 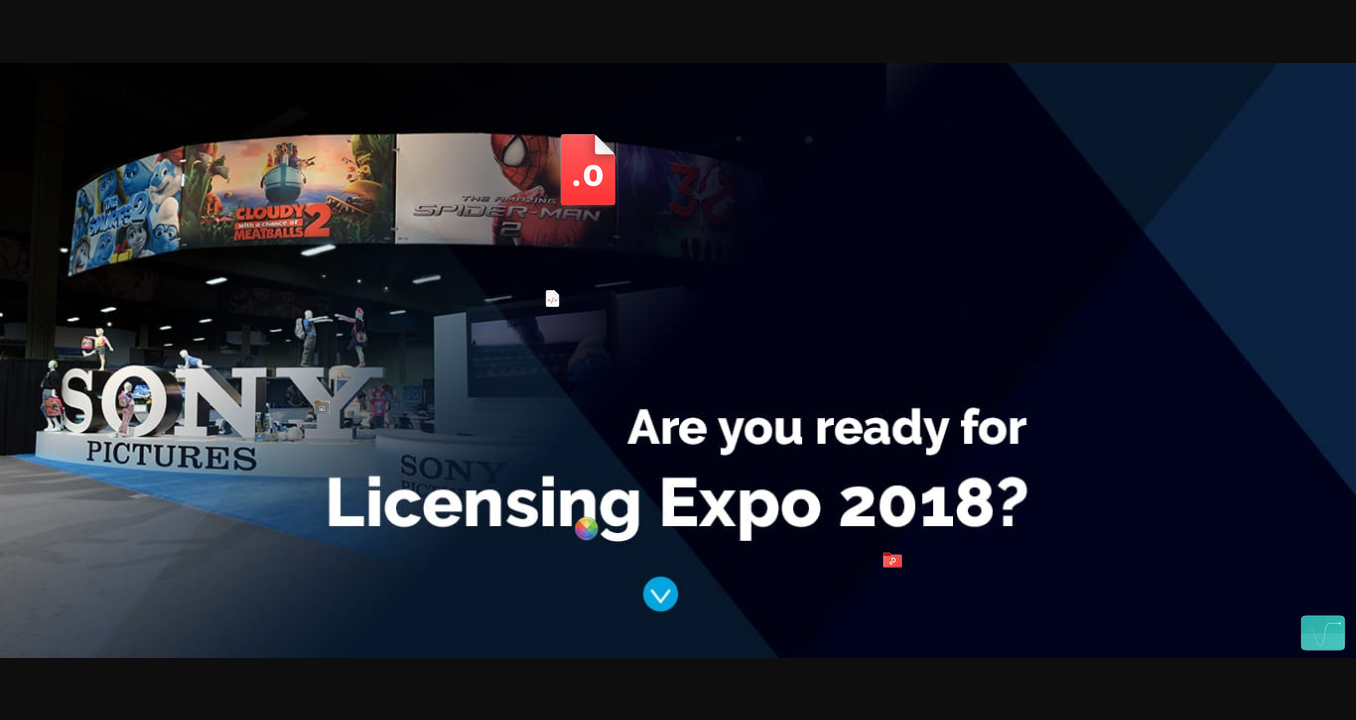 What do you see at coordinates (586, 528) in the screenshot?
I see `open color picker or palette settings` at bounding box center [586, 528].